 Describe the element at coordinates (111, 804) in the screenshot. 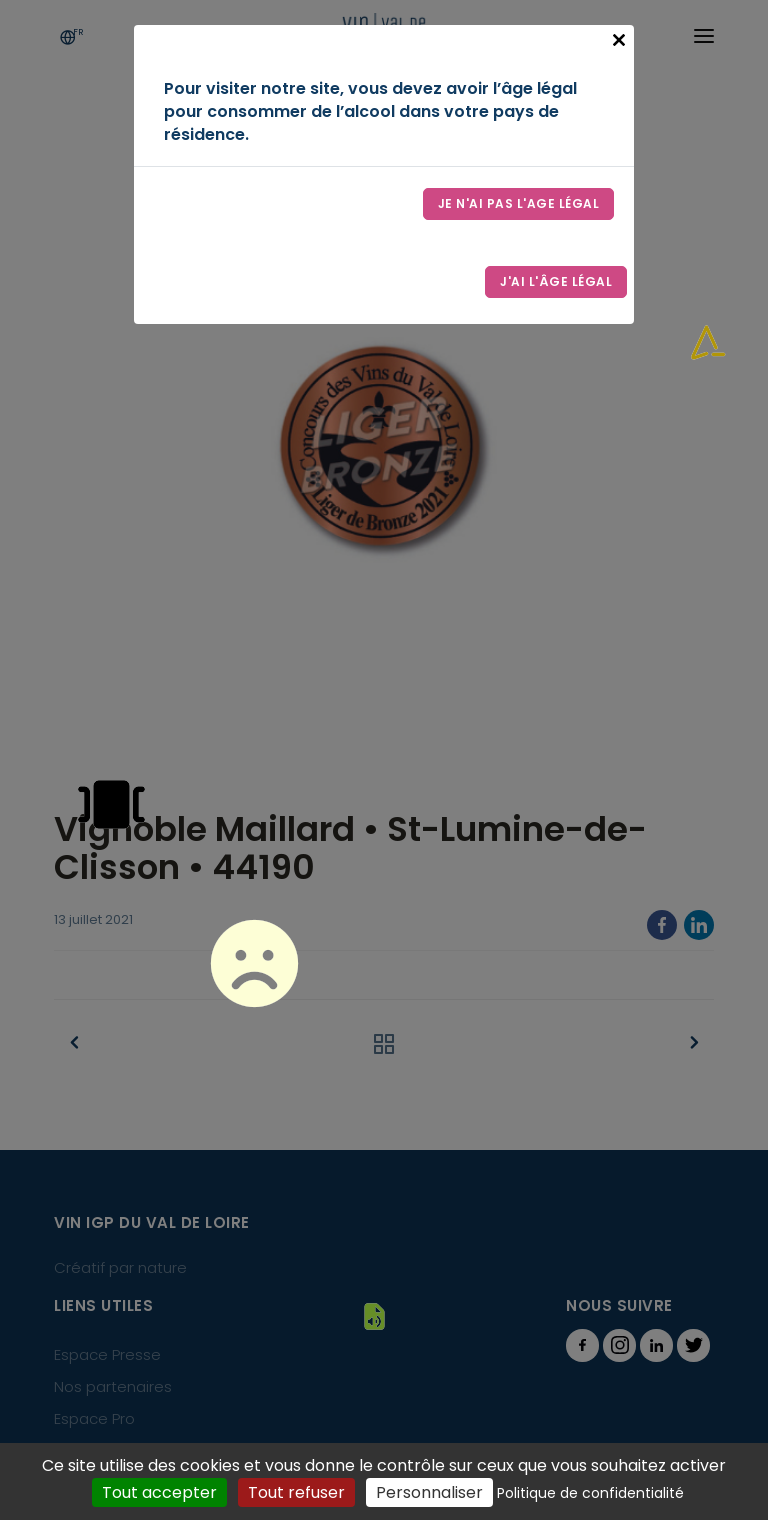

I see `scroll horizontally through content cards` at that location.